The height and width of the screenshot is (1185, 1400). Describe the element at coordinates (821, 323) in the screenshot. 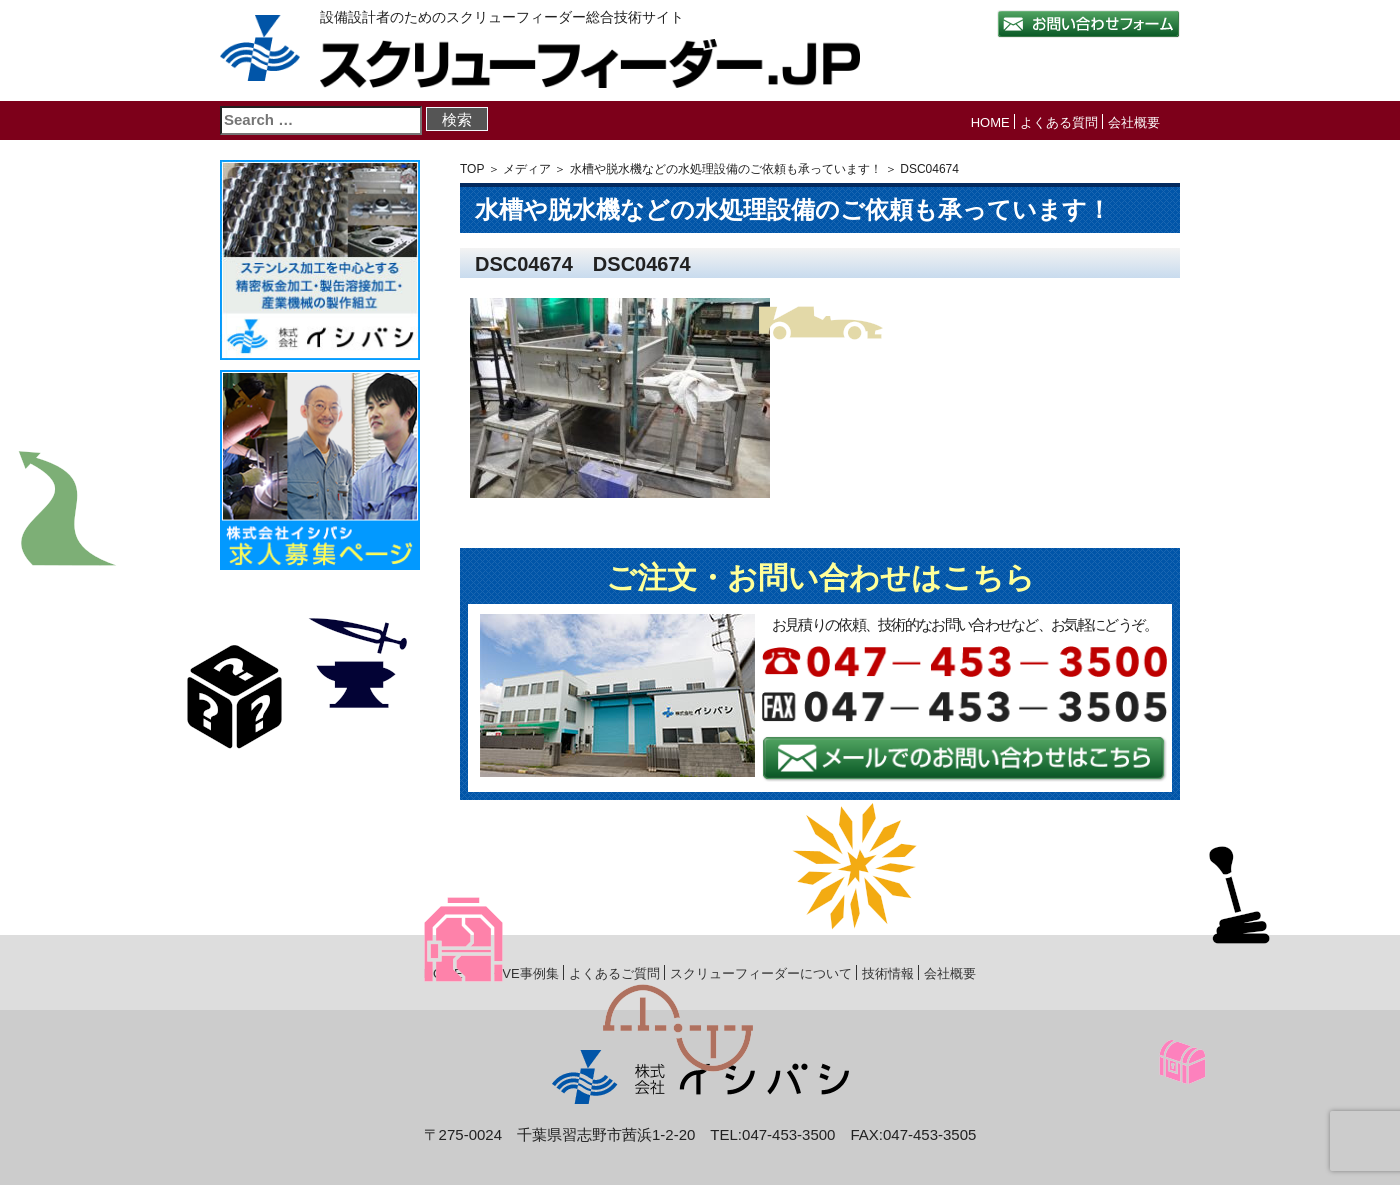

I see `access formula 1 racing game or content` at that location.